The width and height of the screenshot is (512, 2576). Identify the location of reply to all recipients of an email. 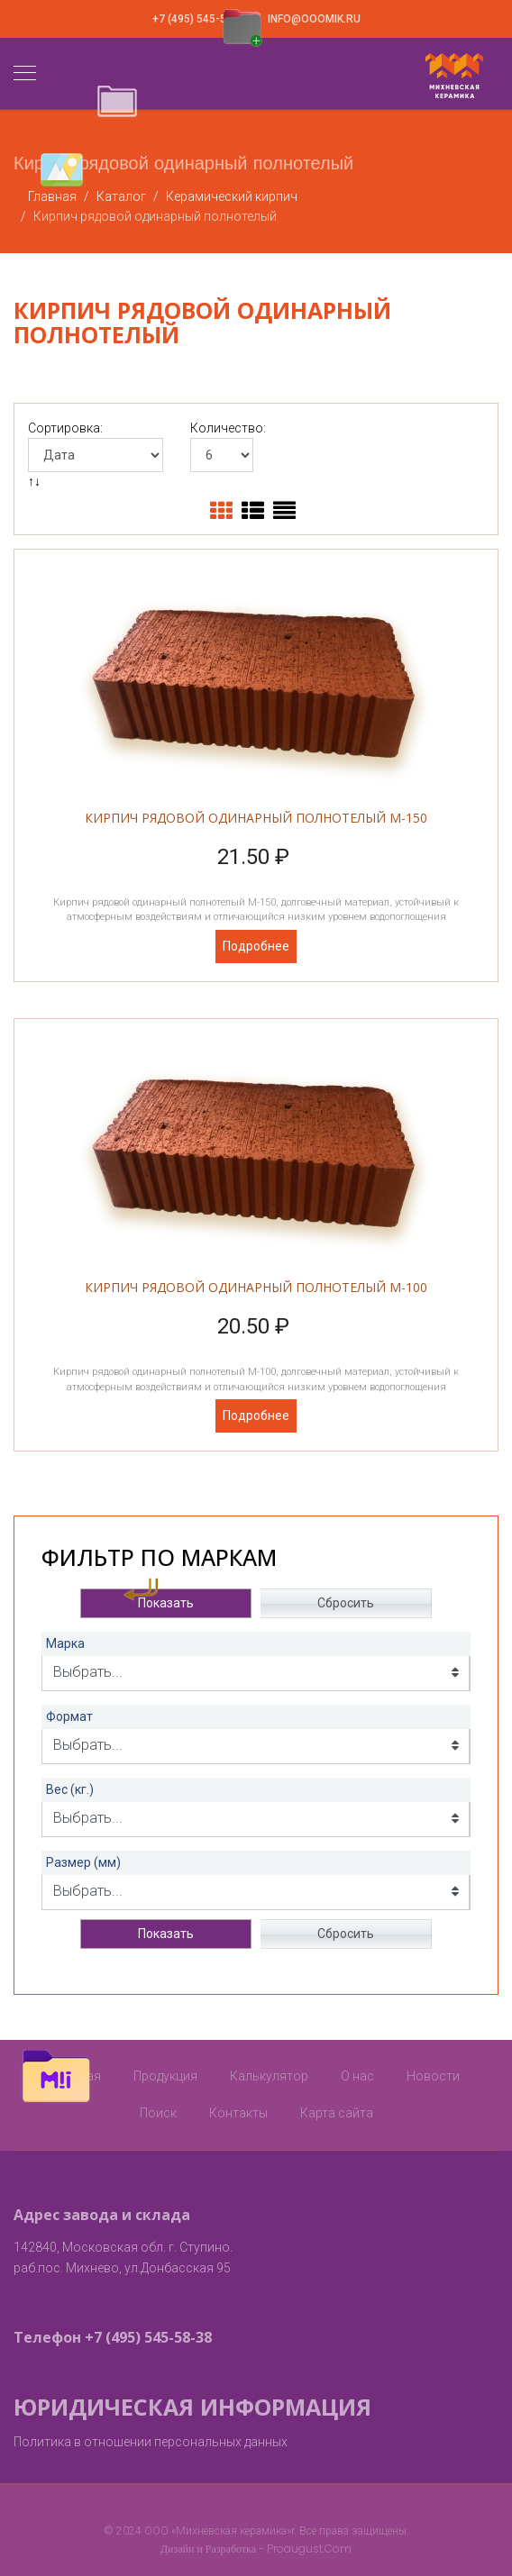
(140, 1587).